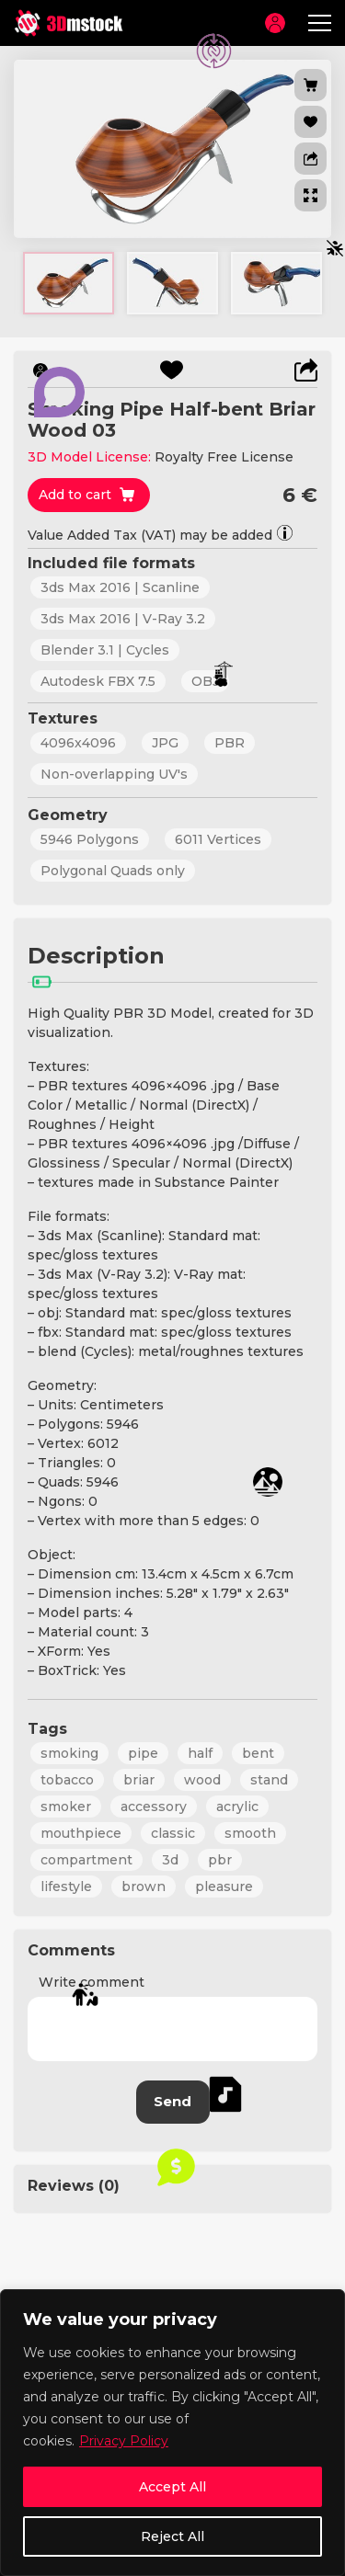  I want to click on open portainer container management dashboard, so click(224, 674).